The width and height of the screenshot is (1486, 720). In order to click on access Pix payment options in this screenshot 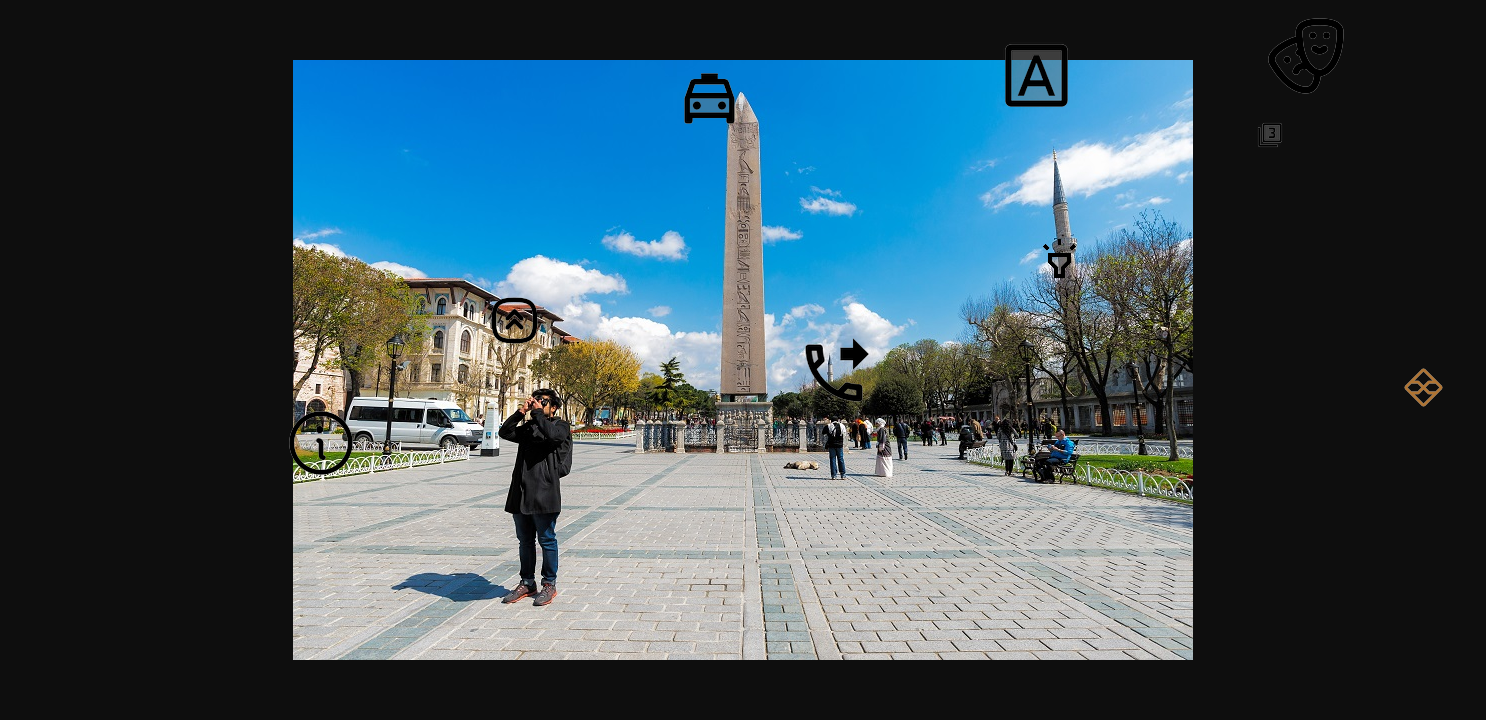, I will do `click(1423, 387)`.